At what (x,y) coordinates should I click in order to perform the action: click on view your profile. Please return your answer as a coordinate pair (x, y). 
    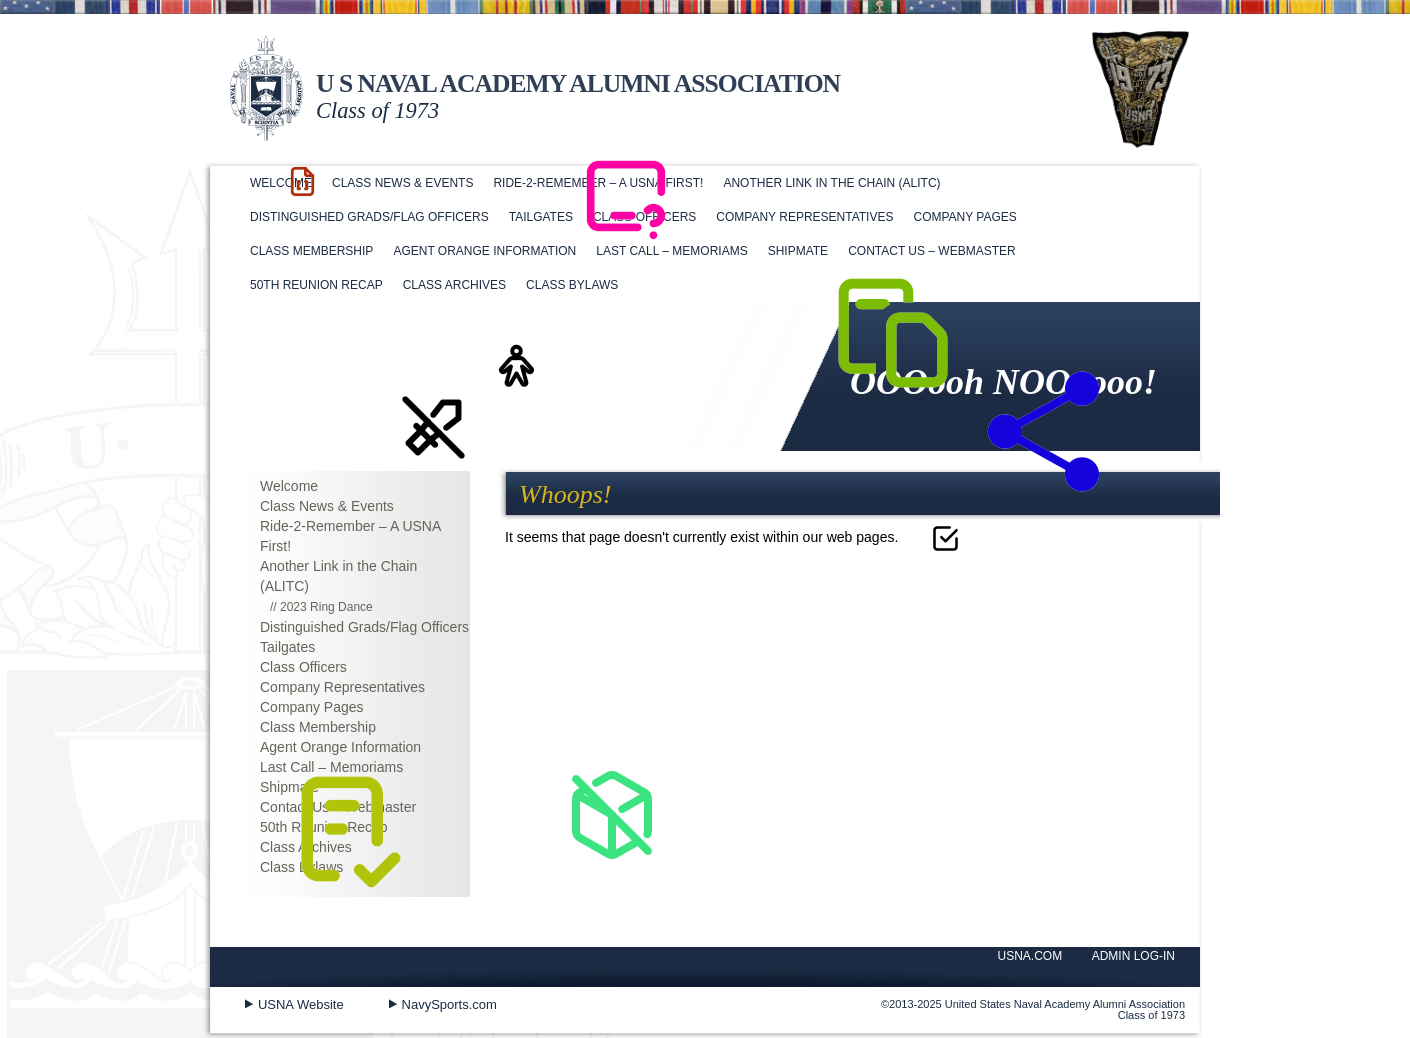
    Looking at the image, I should click on (516, 366).